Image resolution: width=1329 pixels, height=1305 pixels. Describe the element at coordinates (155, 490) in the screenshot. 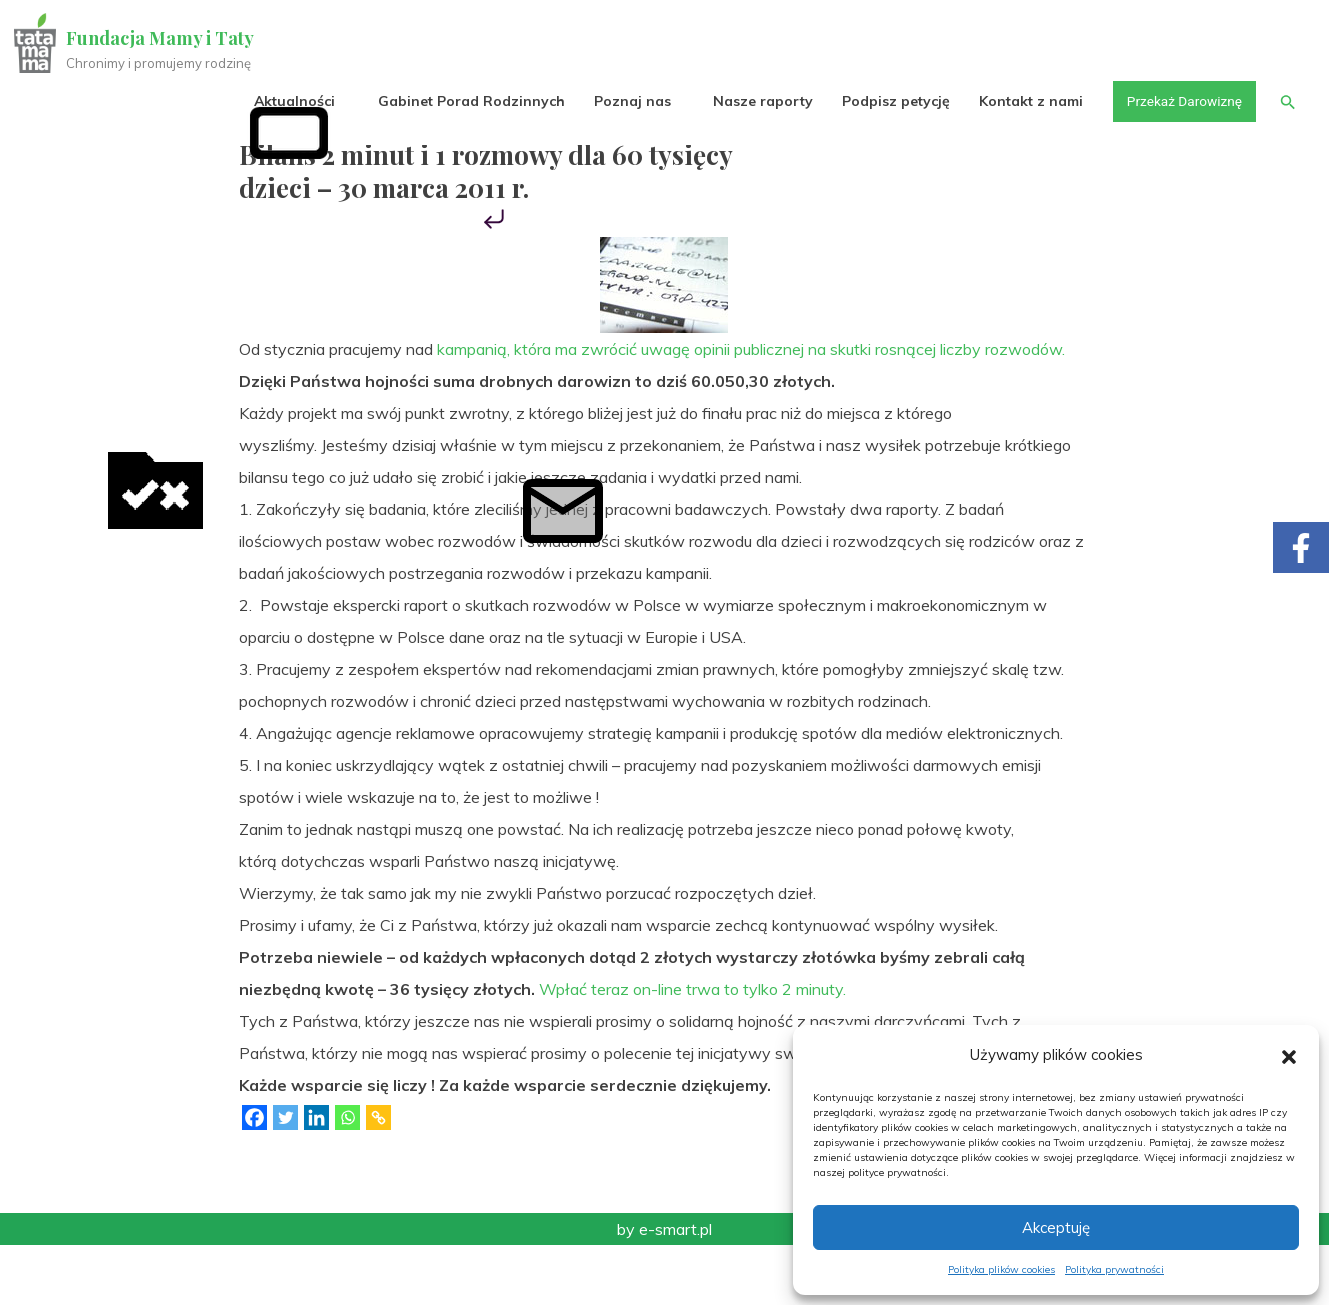

I see `folder with validation rules applied` at that location.